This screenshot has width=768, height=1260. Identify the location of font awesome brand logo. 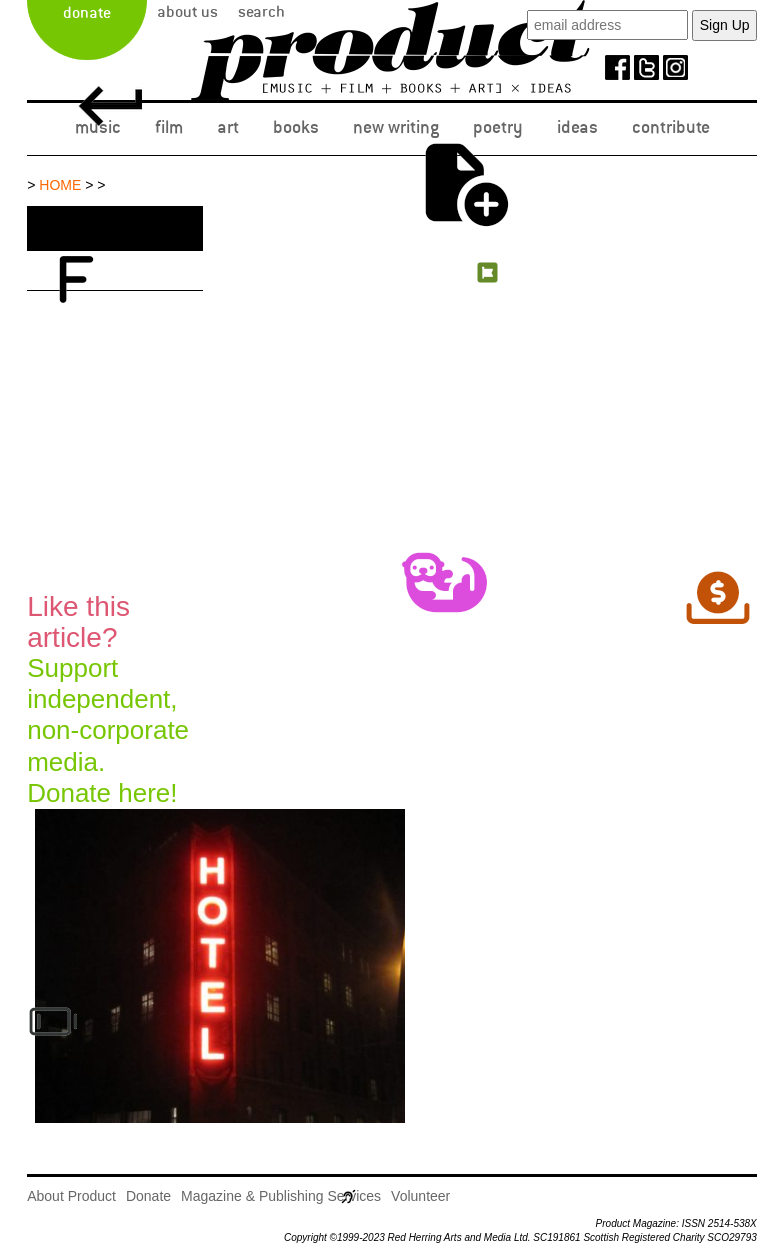
(487, 272).